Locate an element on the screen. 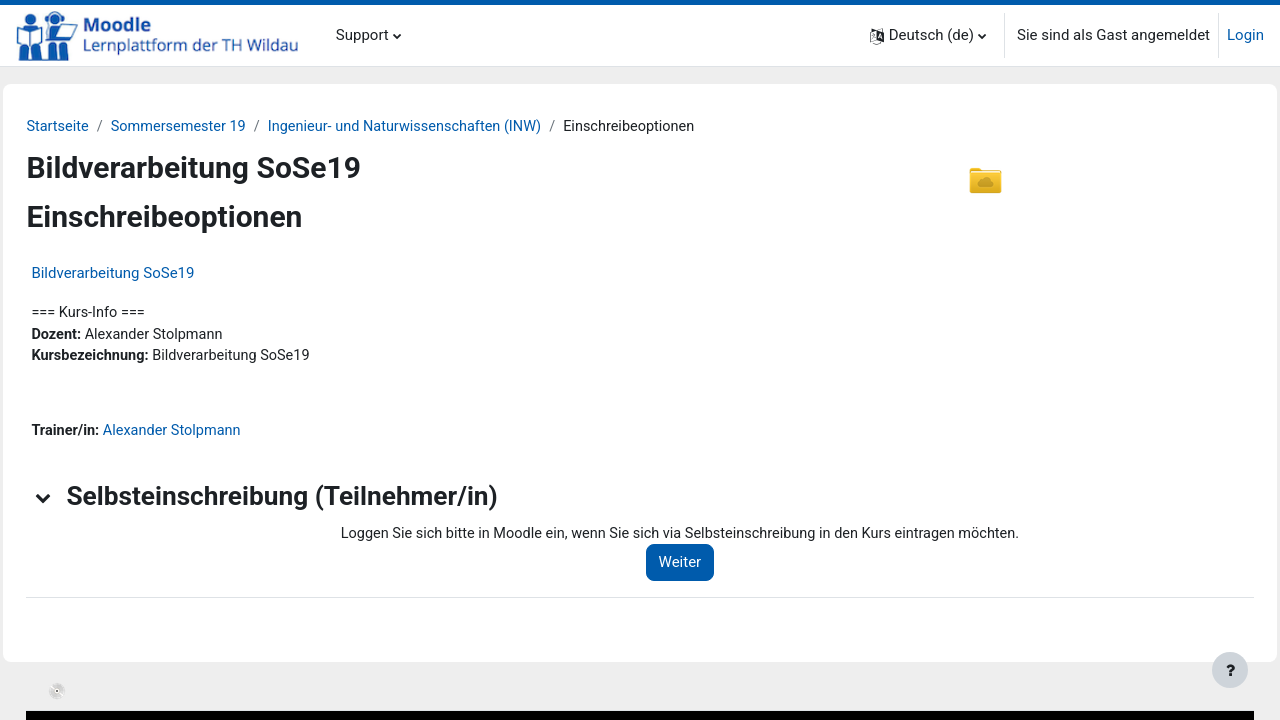 This screenshot has height=720, width=1280. access cloud-synced files and documents is located at coordinates (985, 180).